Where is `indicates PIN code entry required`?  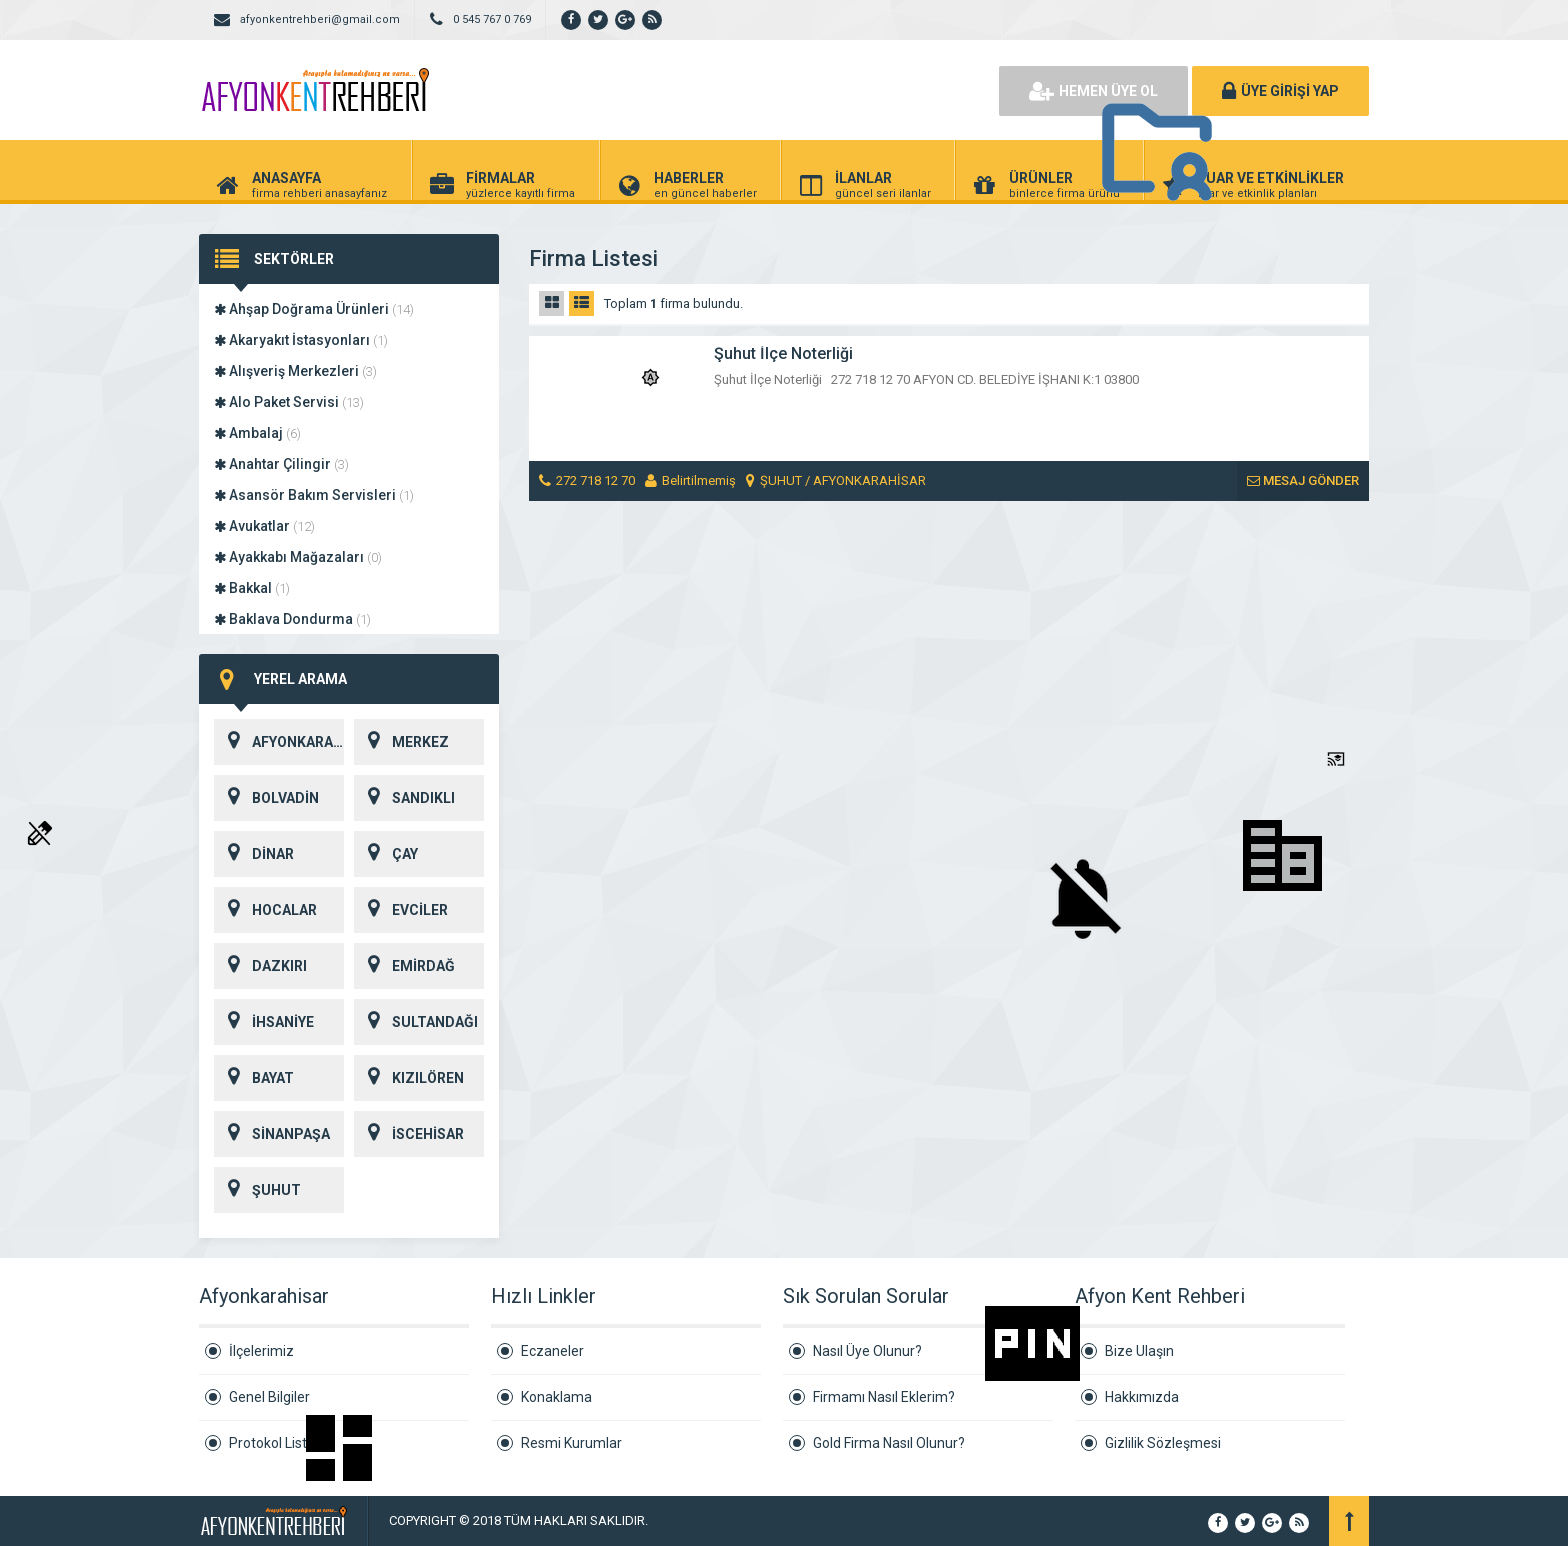 indicates PIN code entry required is located at coordinates (1032, 1343).